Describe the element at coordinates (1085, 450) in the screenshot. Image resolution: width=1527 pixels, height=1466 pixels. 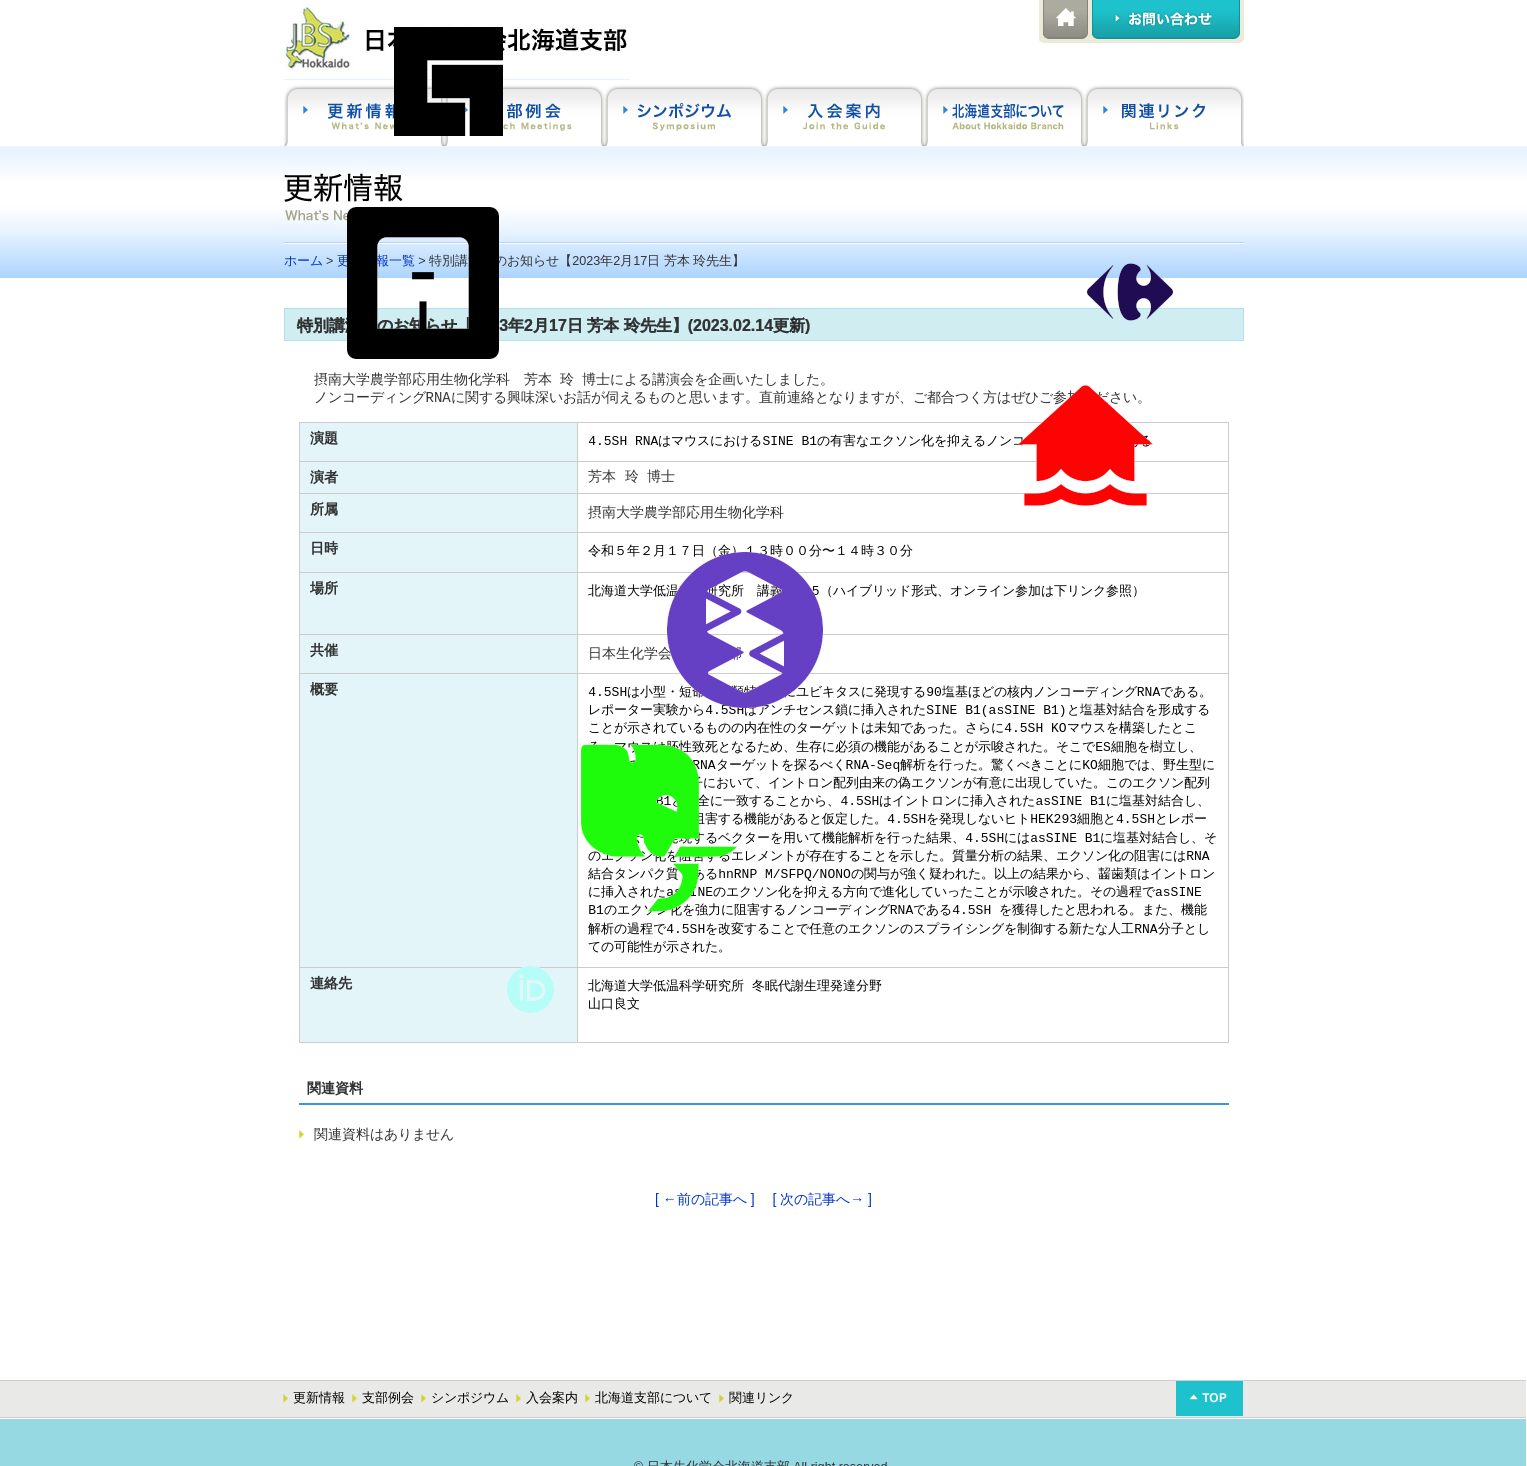
I see `indicates flood warning or alert` at that location.